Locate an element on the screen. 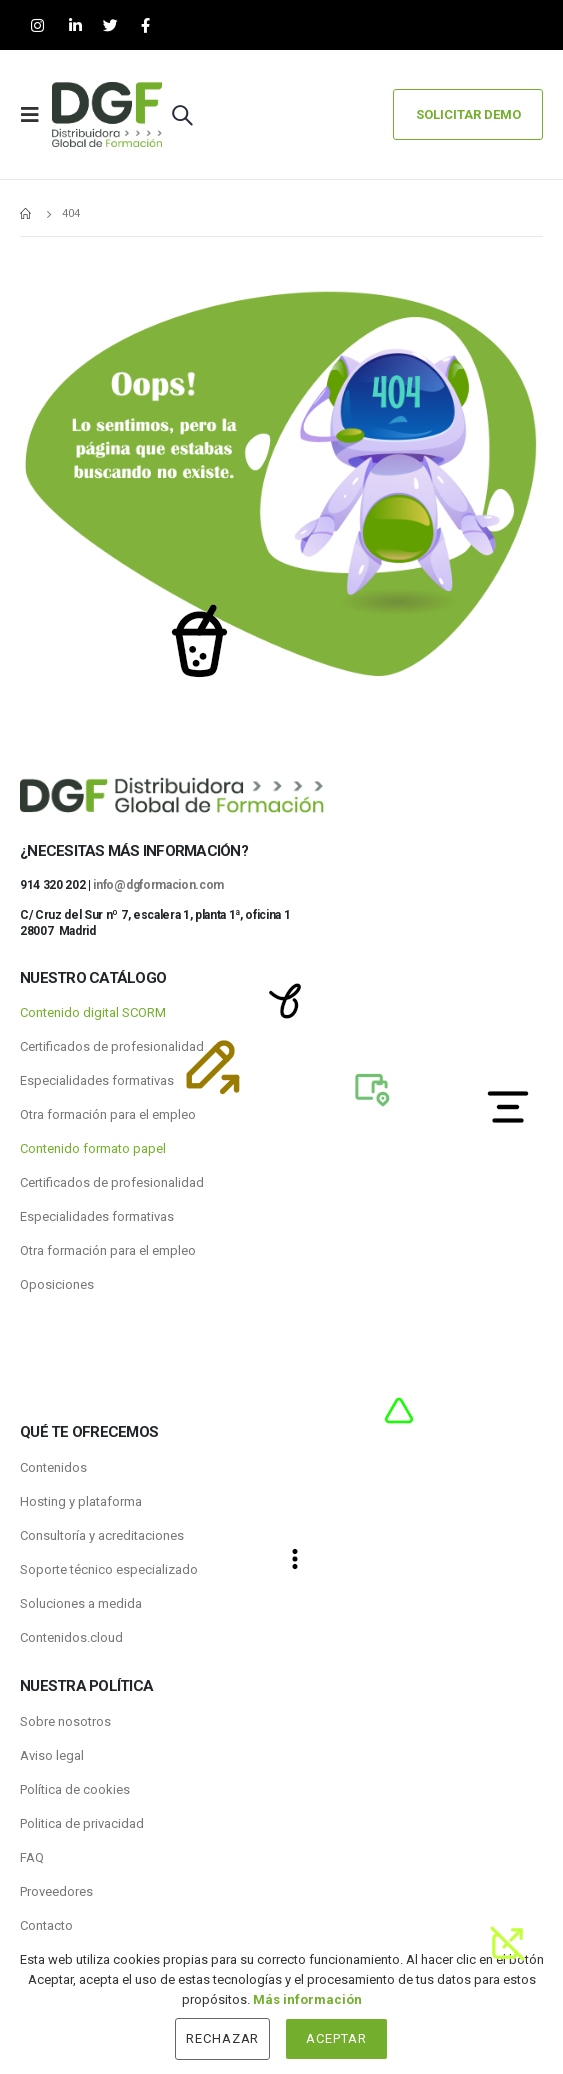 The image size is (563, 2074). open the Bunpo Japanese learning app is located at coordinates (285, 1001).